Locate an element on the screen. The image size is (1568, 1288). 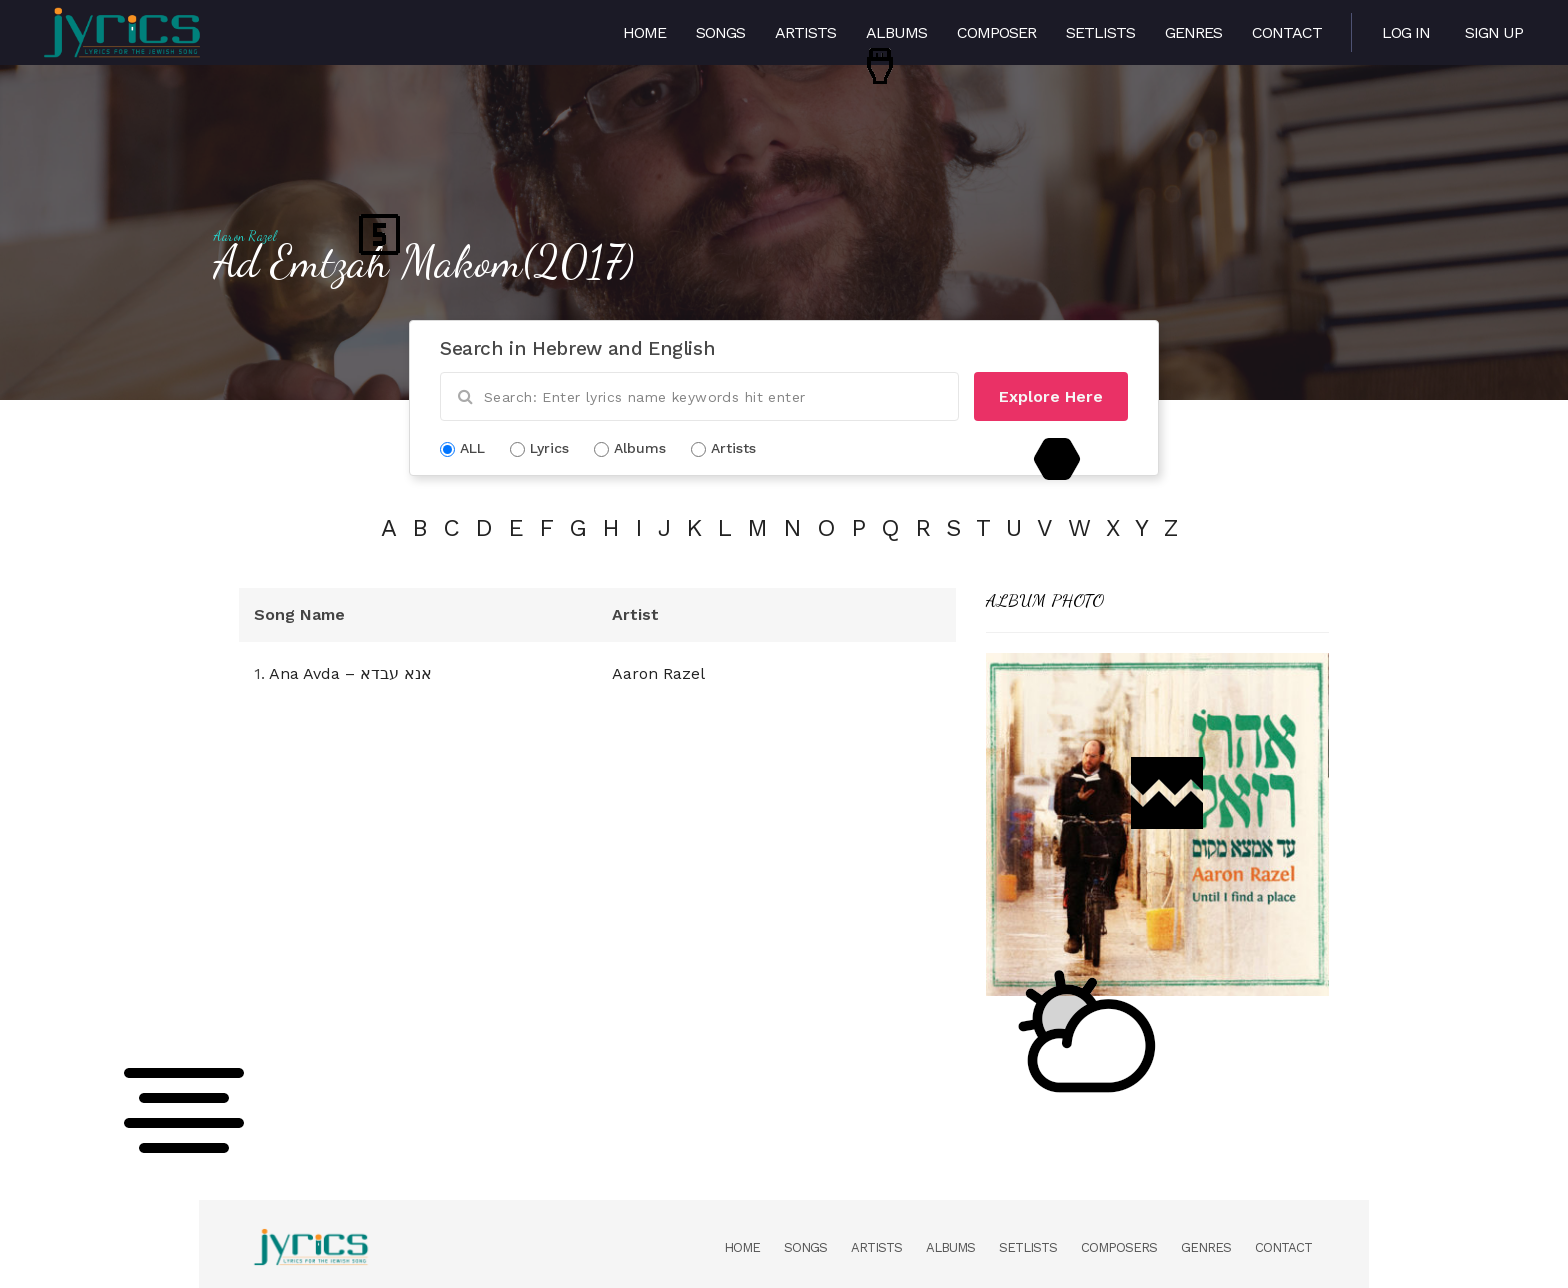
center align text is located at coordinates (184, 1113).